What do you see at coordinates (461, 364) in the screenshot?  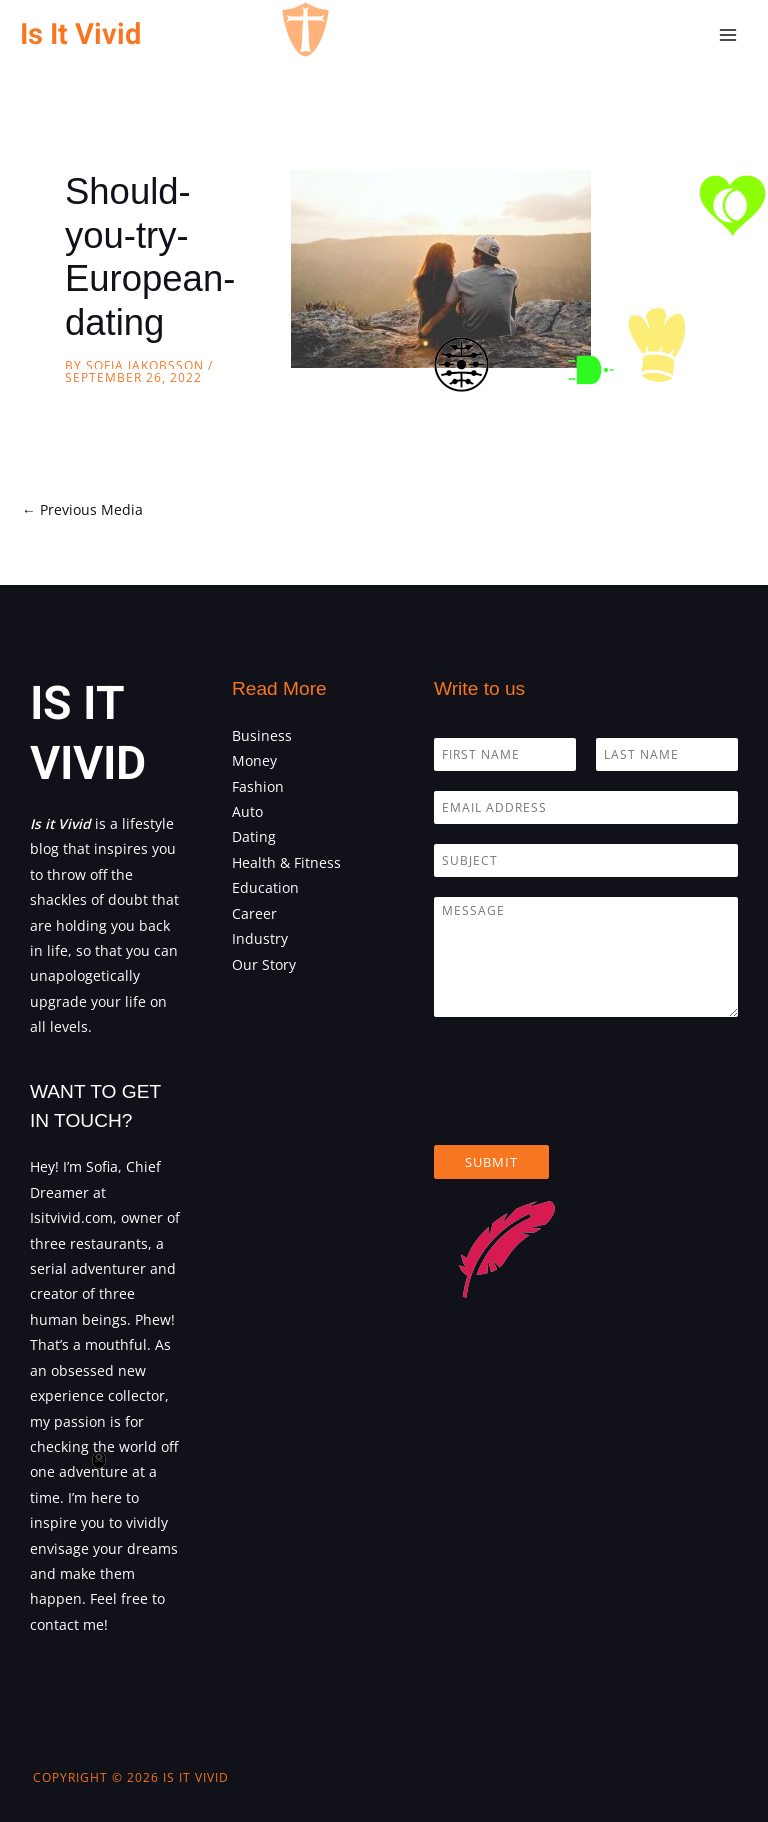 I see `access cage or enclosure settings in a game` at bounding box center [461, 364].